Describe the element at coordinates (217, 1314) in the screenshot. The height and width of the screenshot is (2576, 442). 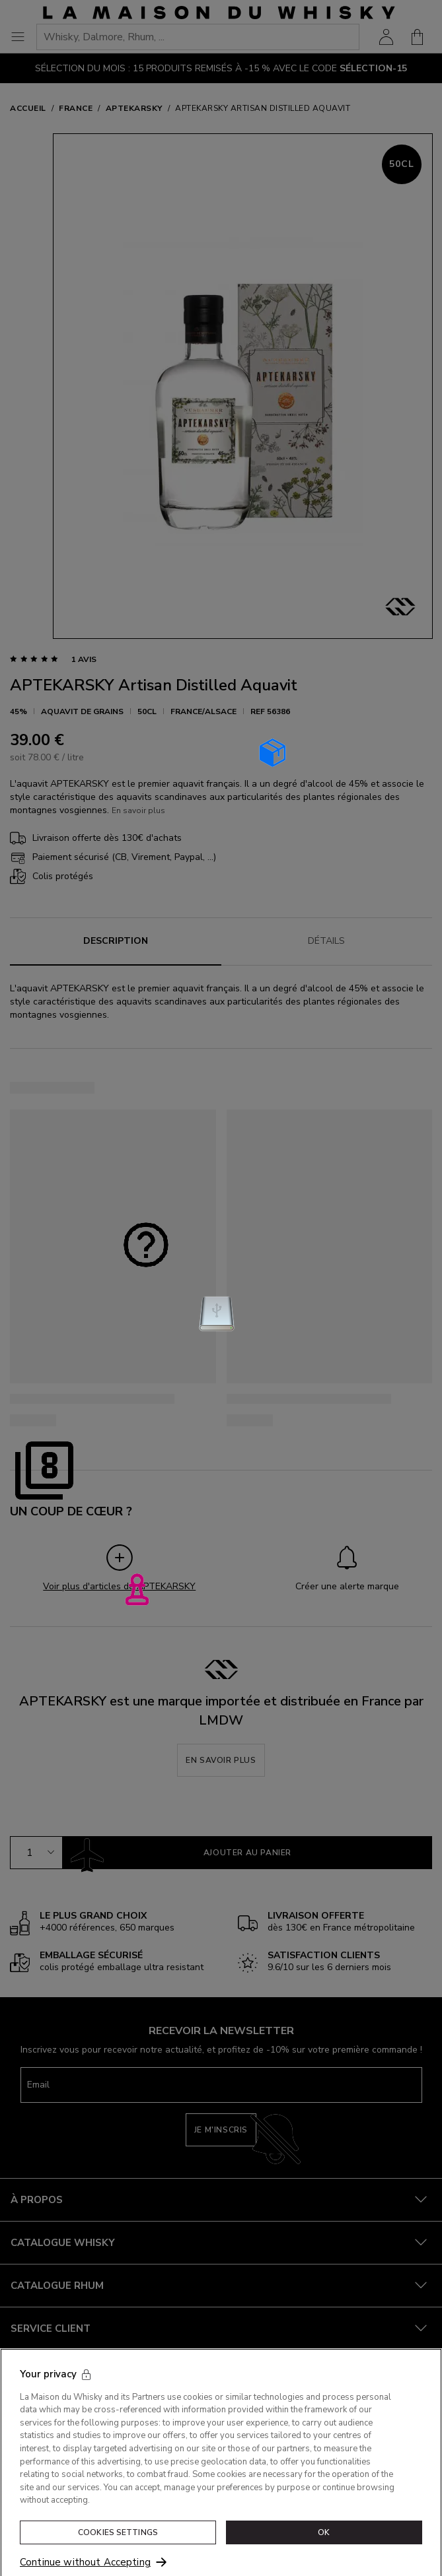
I see `access connected USB storage device` at that location.